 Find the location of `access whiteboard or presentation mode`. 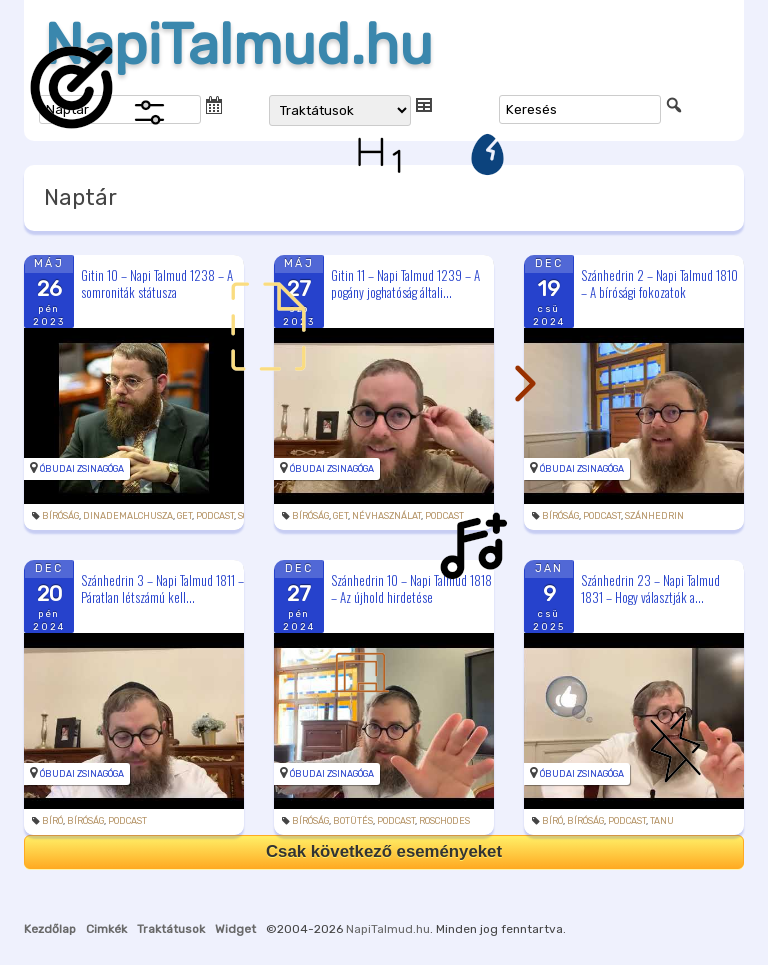

access whiteboard or presentation mode is located at coordinates (360, 673).